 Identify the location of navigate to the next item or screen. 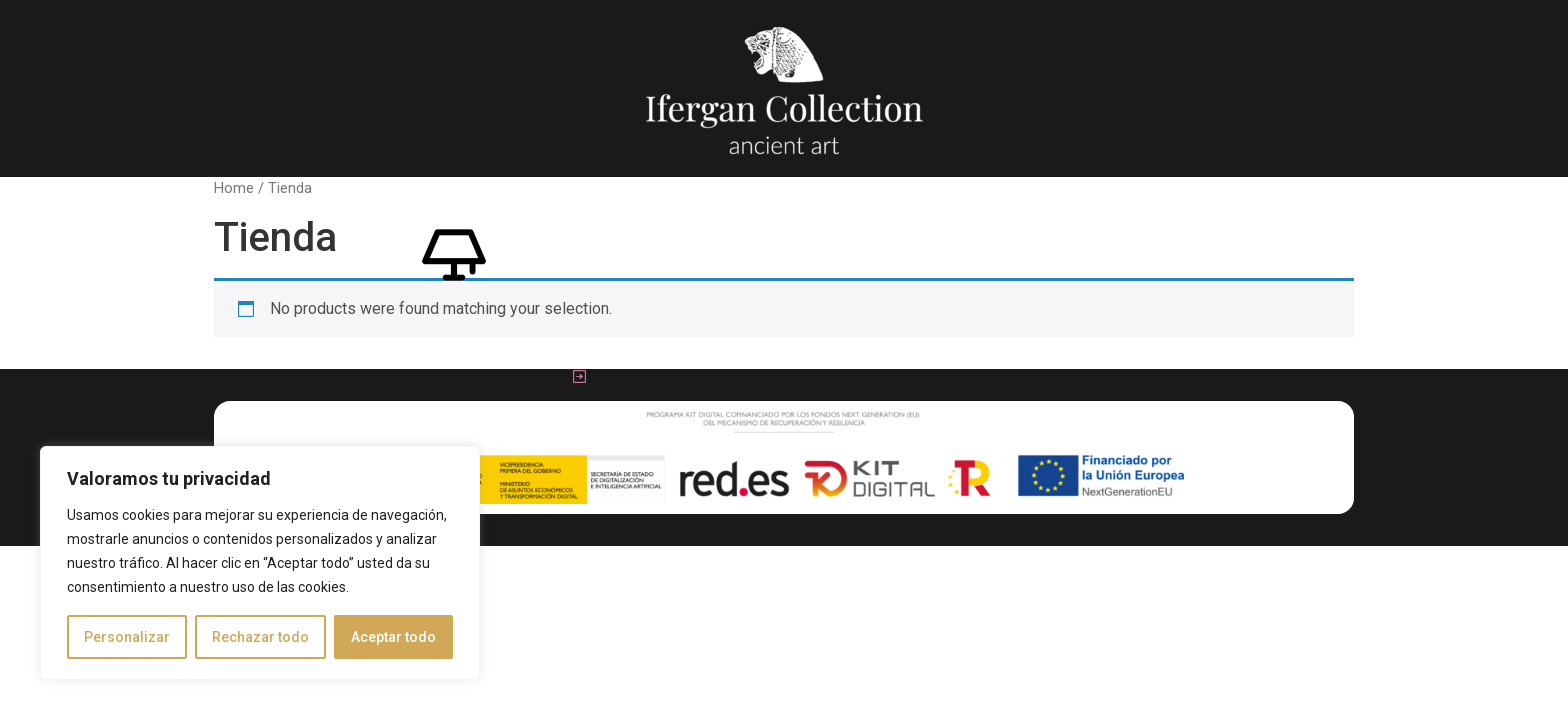
(579, 376).